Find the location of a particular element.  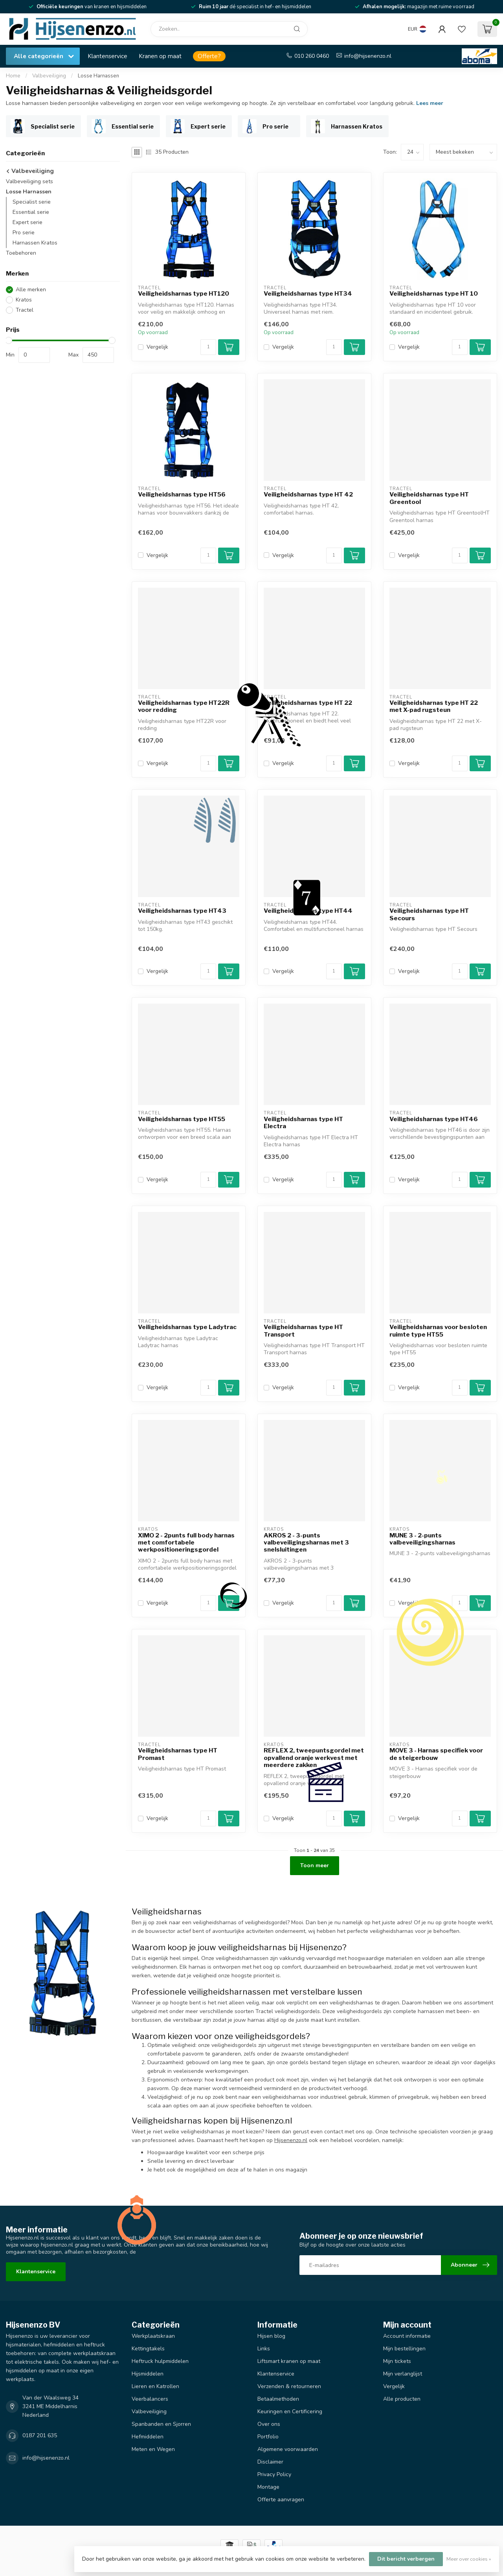

view elapsed game time or timer is located at coordinates (442, 1477).